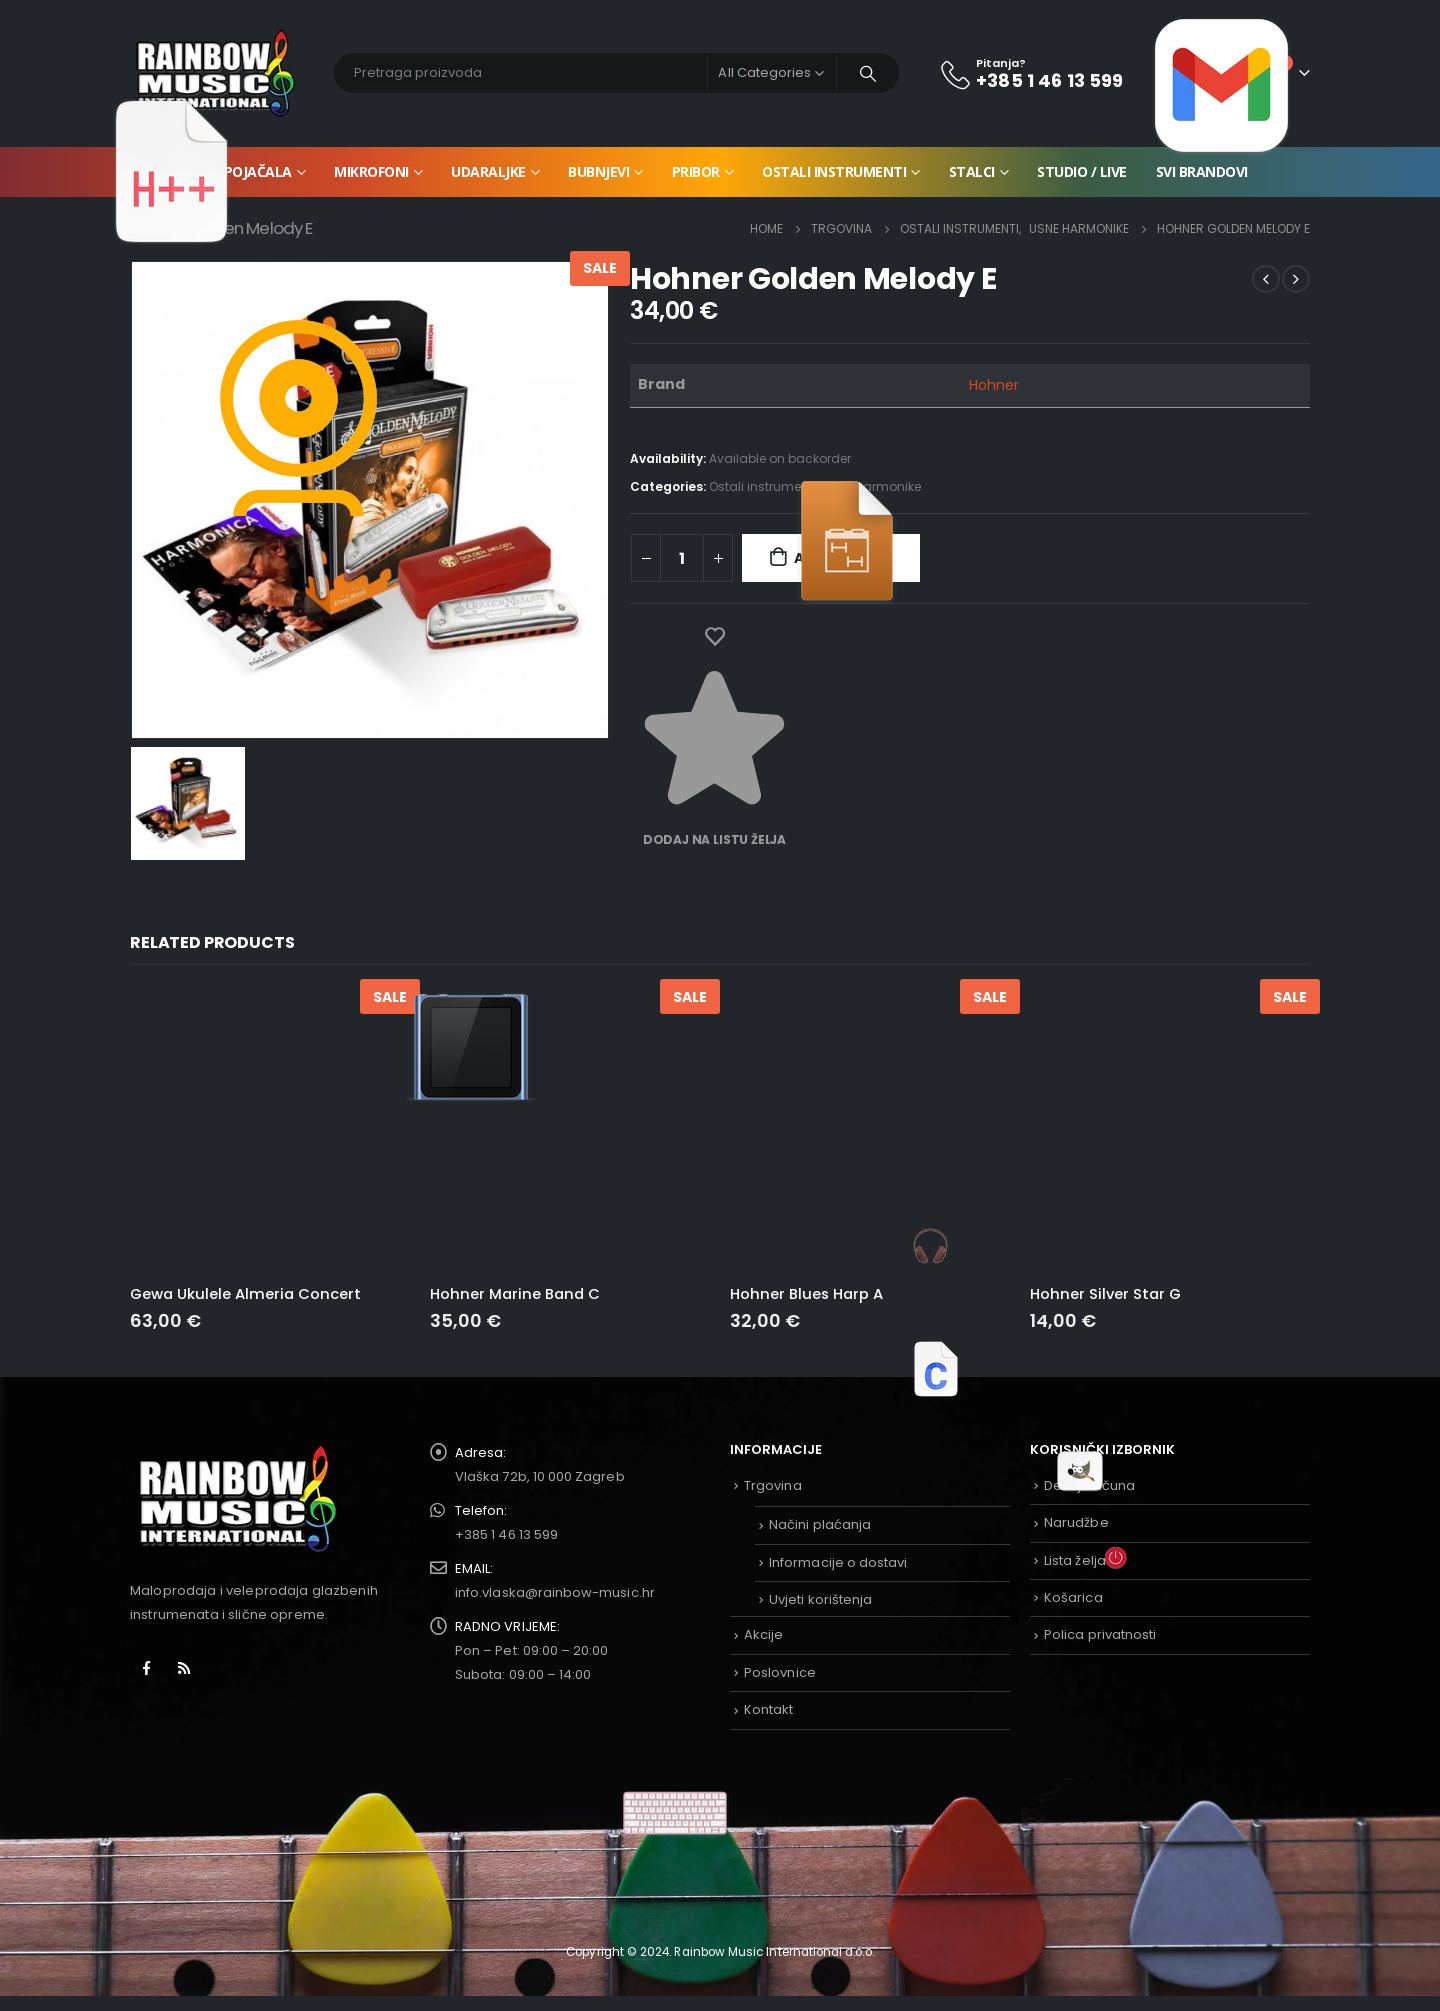 Image resolution: width=1440 pixels, height=2011 pixels. What do you see at coordinates (847, 543) in the screenshot?
I see `a kplato project management file` at bounding box center [847, 543].